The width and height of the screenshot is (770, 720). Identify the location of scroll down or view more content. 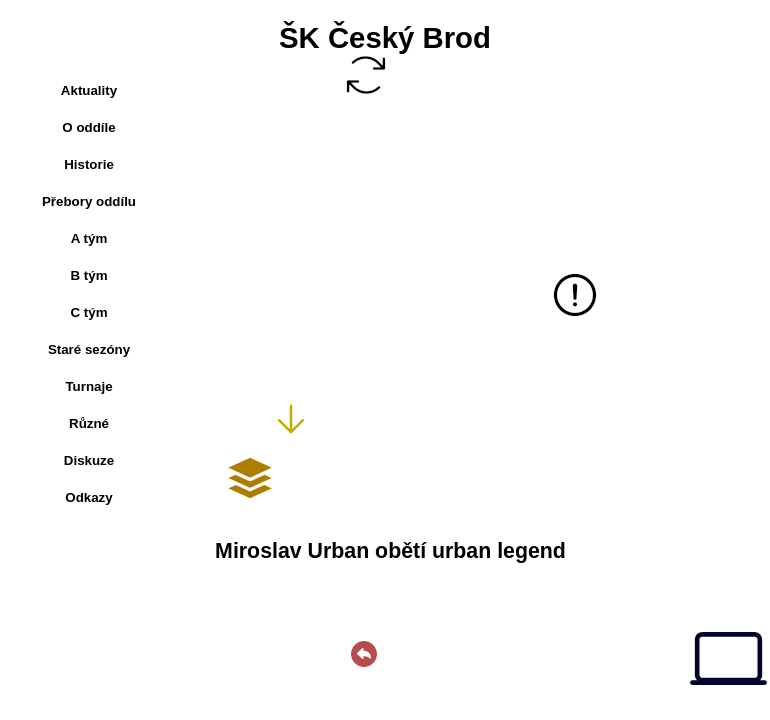
(291, 419).